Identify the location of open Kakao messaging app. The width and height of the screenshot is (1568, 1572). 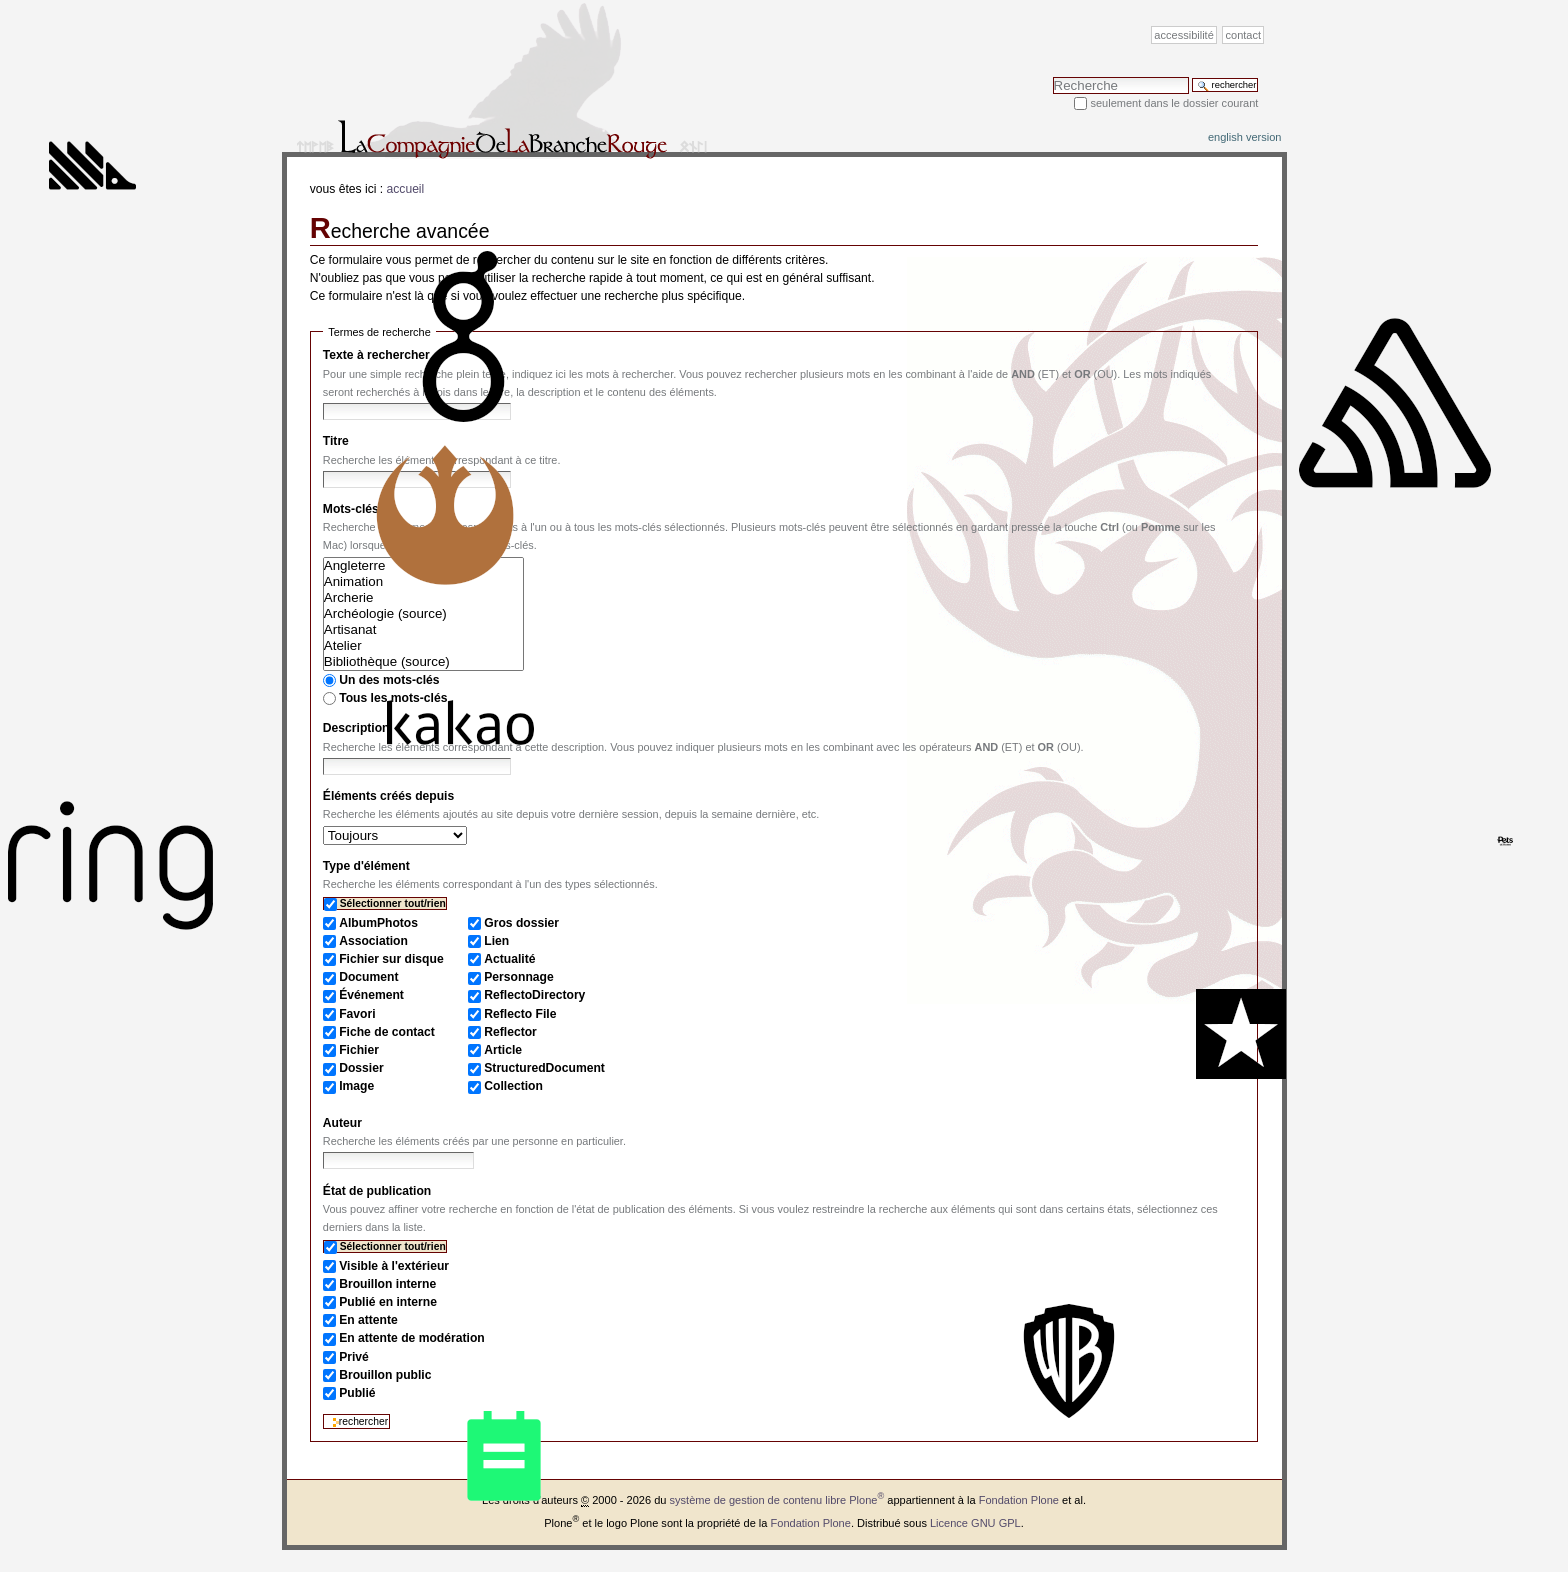
(460, 722).